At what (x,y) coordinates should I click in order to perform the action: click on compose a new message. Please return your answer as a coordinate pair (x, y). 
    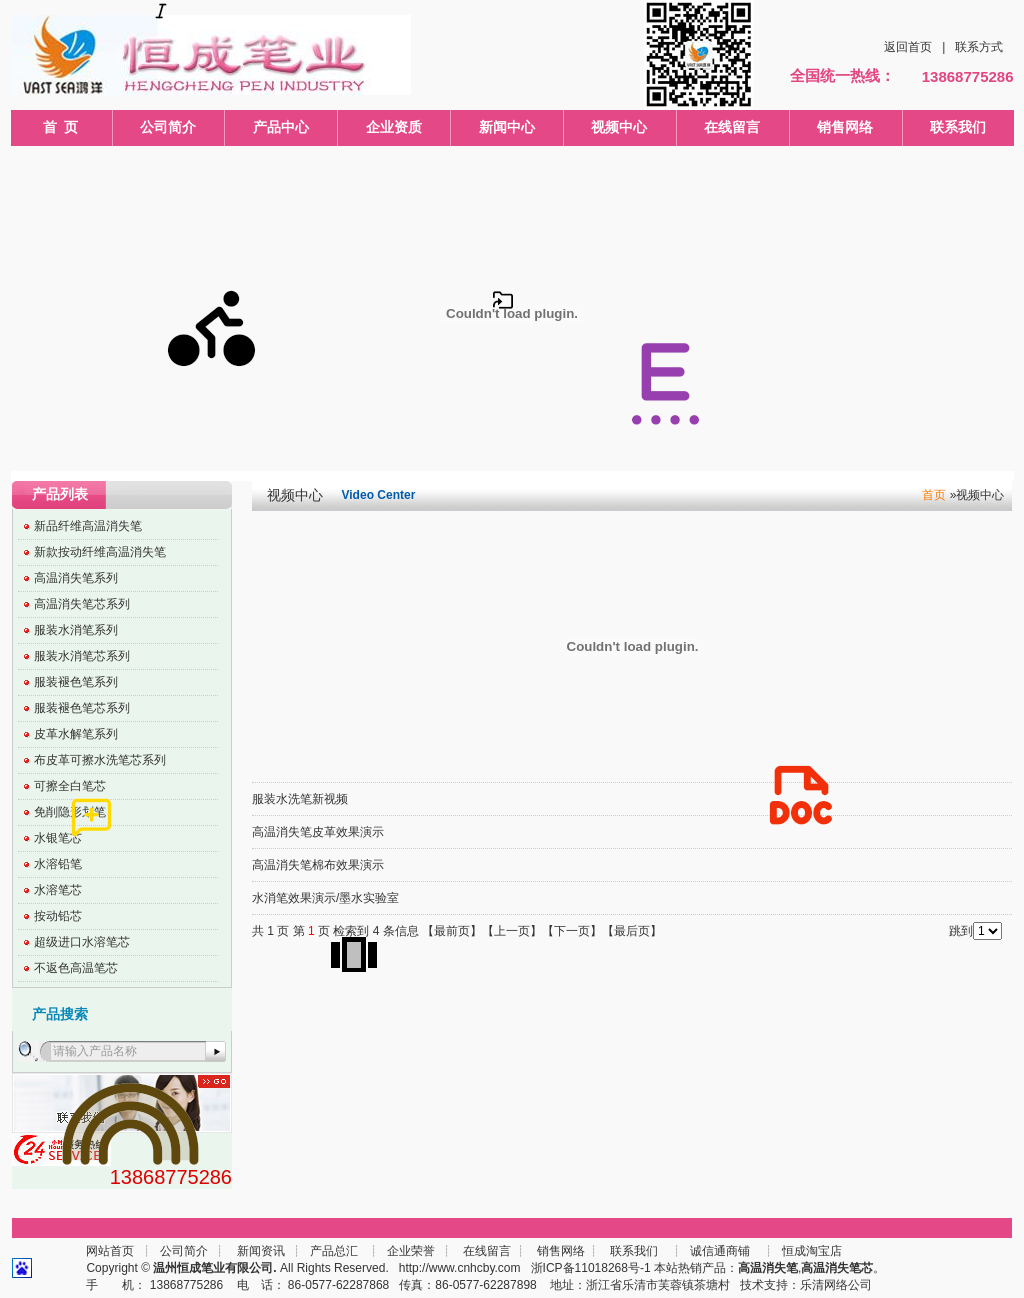
    Looking at the image, I should click on (91, 816).